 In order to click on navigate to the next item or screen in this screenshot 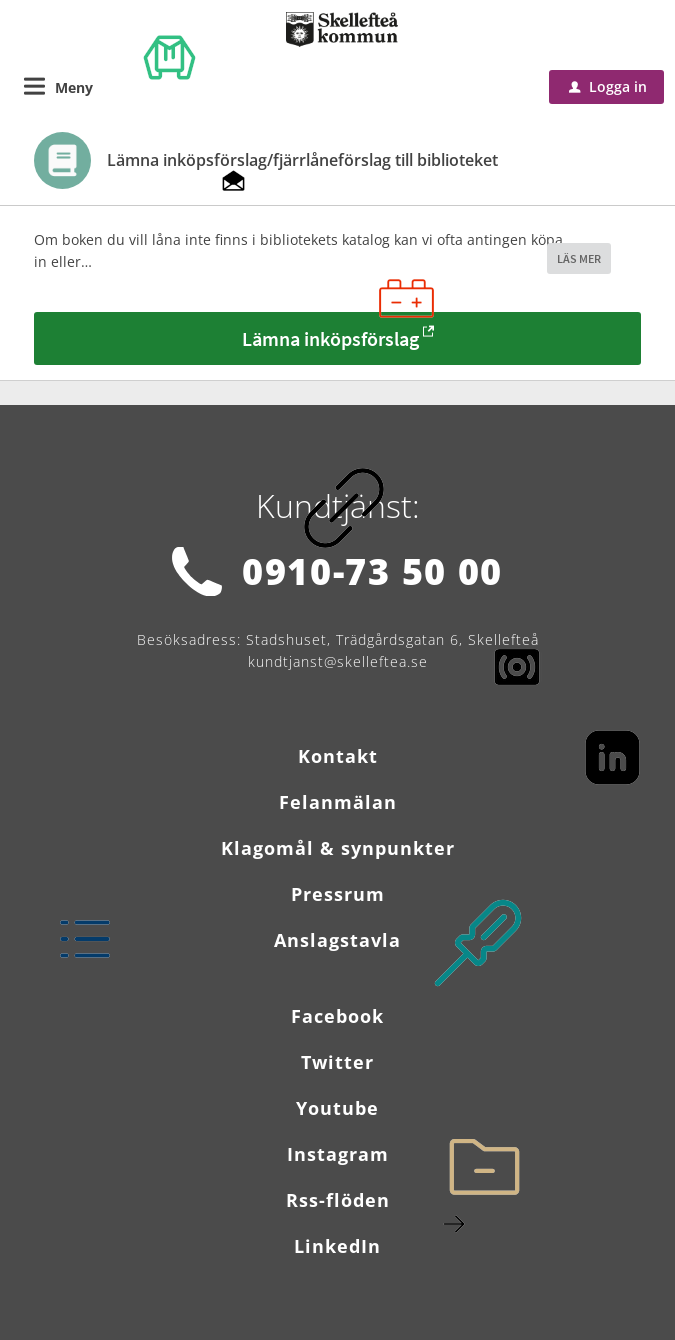, I will do `click(454, 1224)`.